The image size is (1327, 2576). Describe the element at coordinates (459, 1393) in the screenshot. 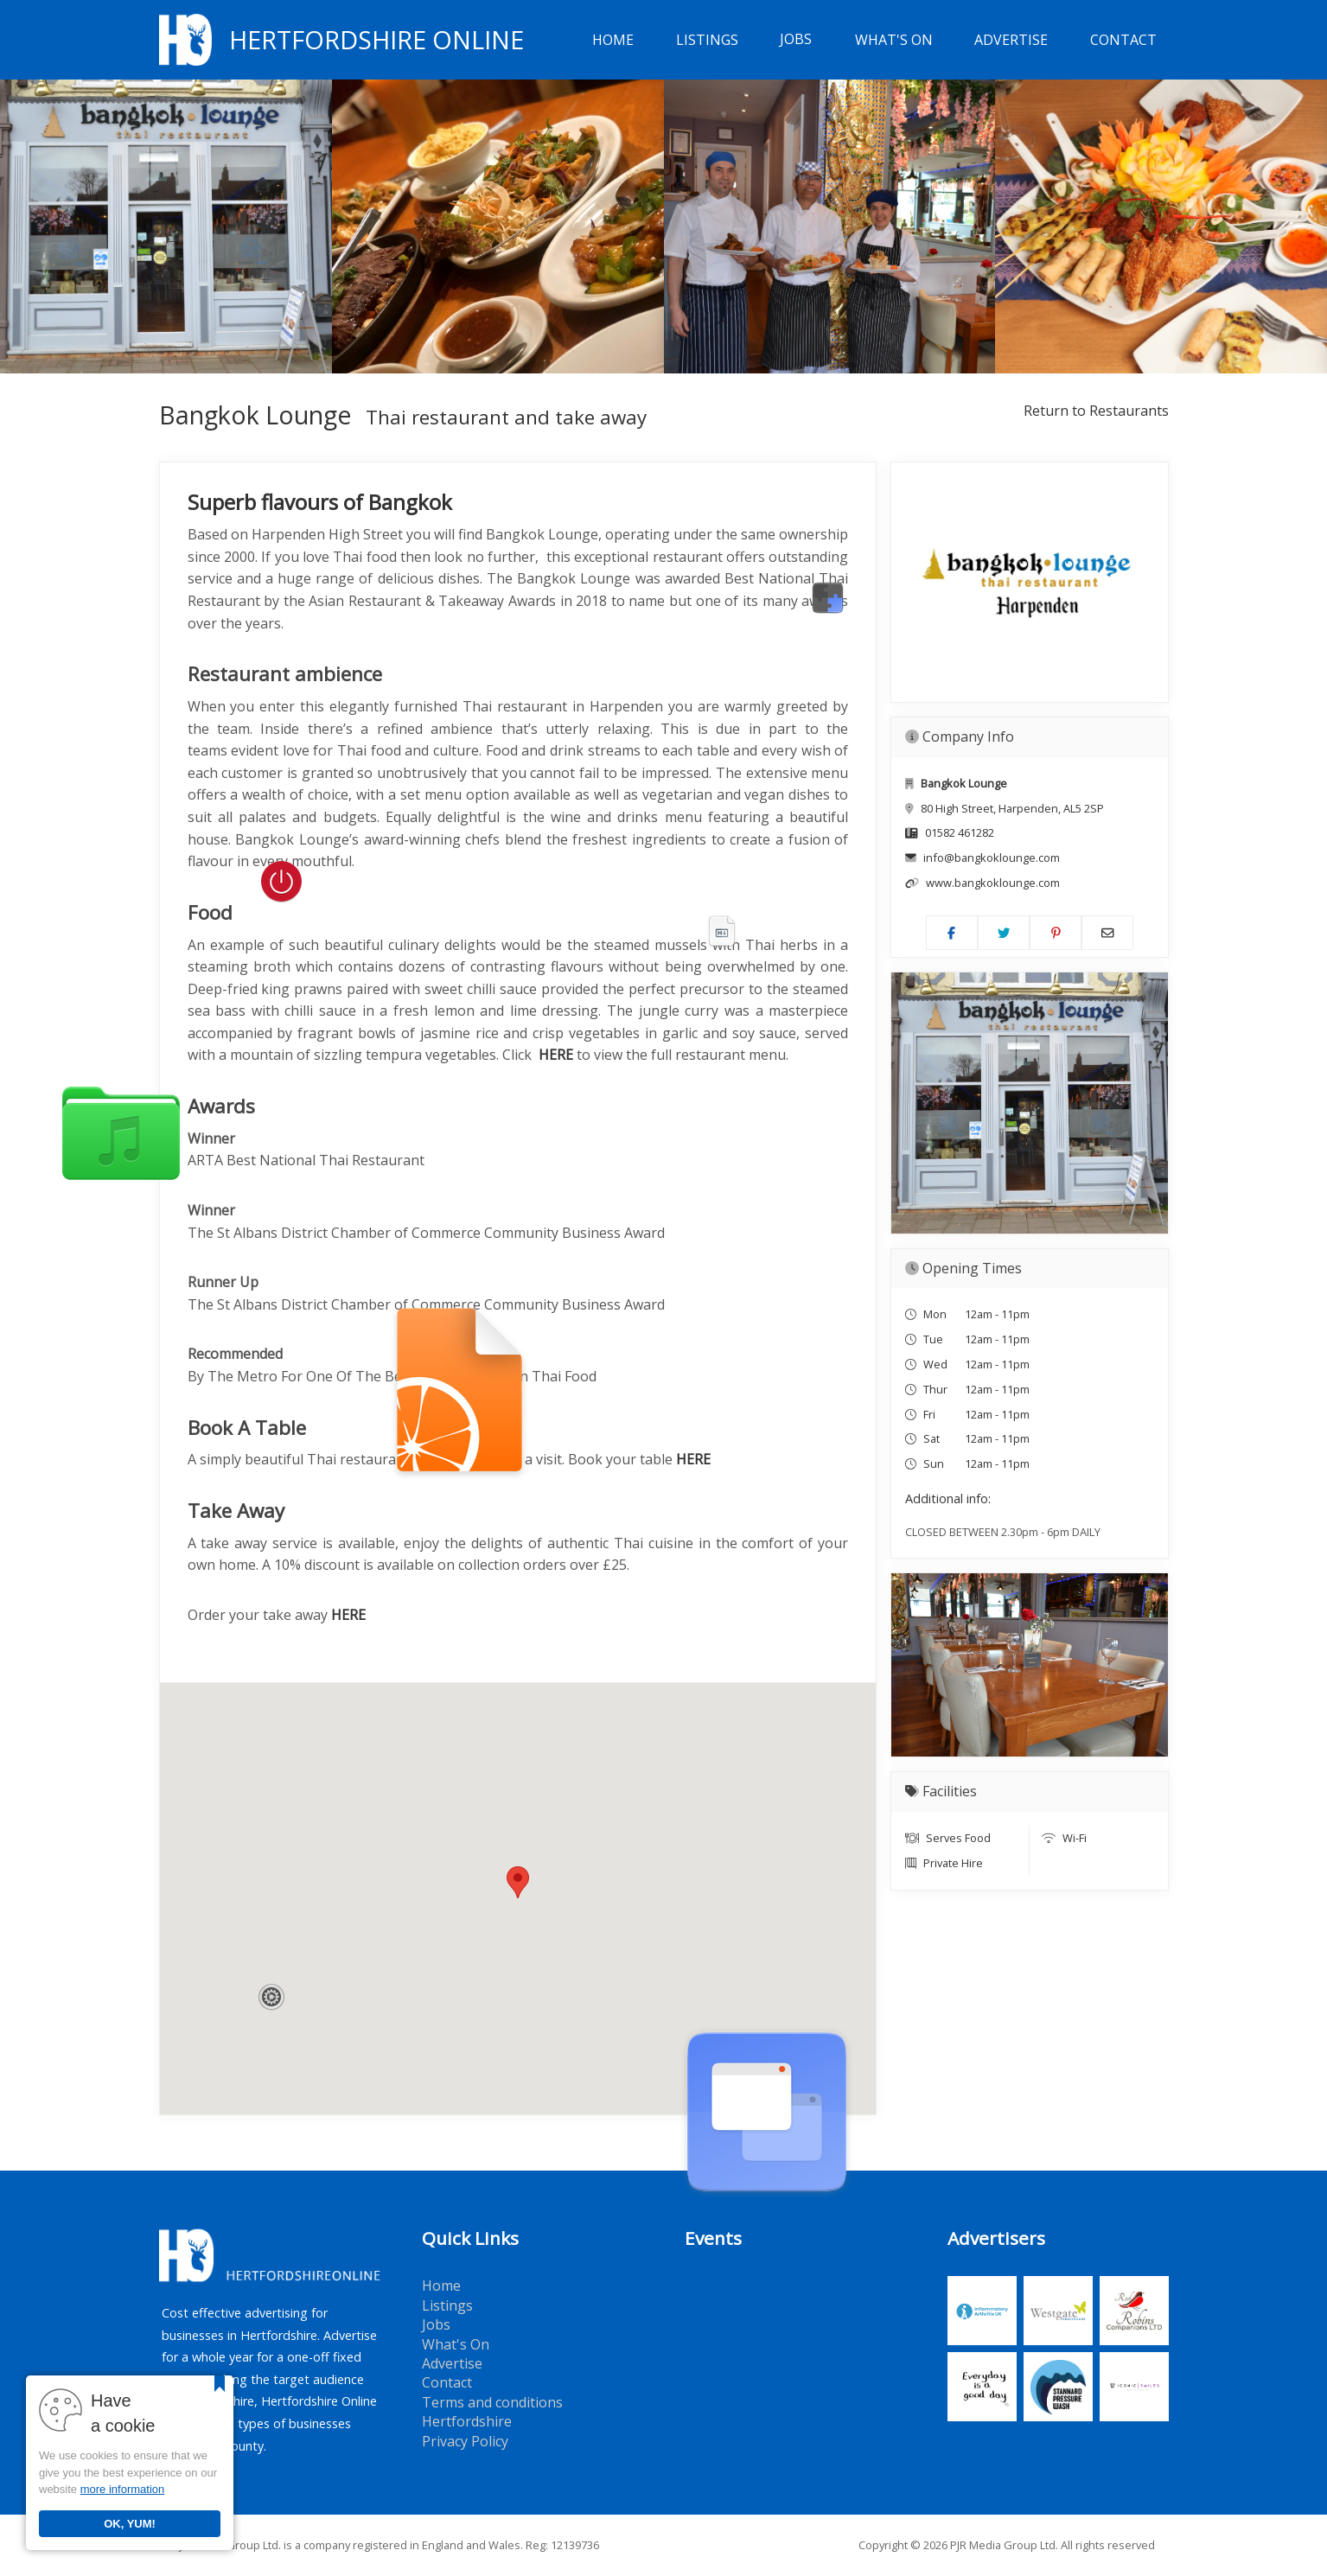

I see `a clementine music player file` at that location.